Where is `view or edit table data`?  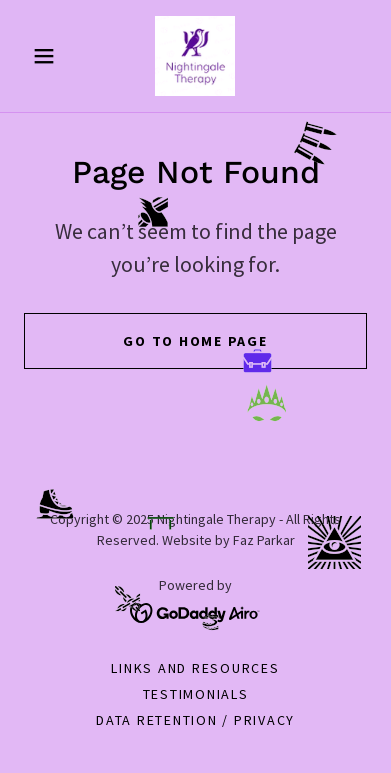 view or edit table data is located at coordinates (160, 516).